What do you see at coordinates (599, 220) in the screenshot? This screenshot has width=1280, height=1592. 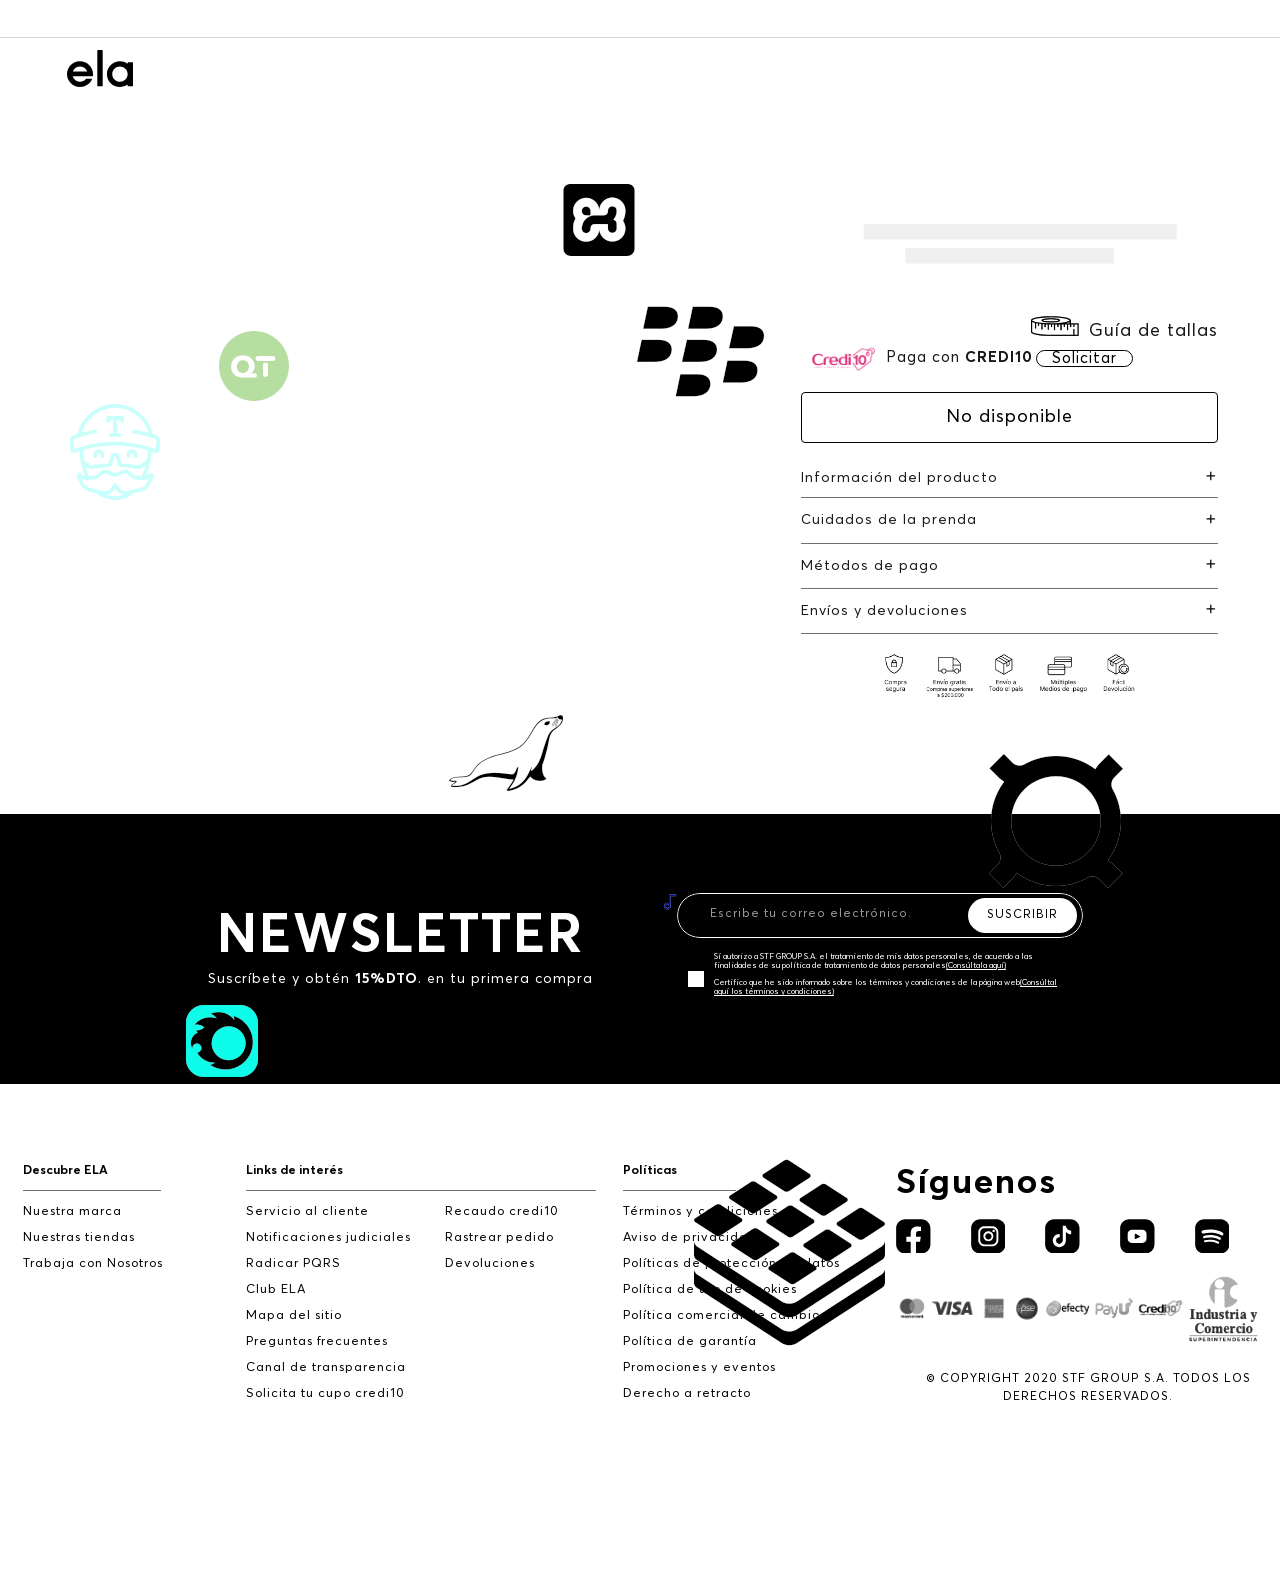 I see `launch xampp local server application` at bounding box center [599, 220].